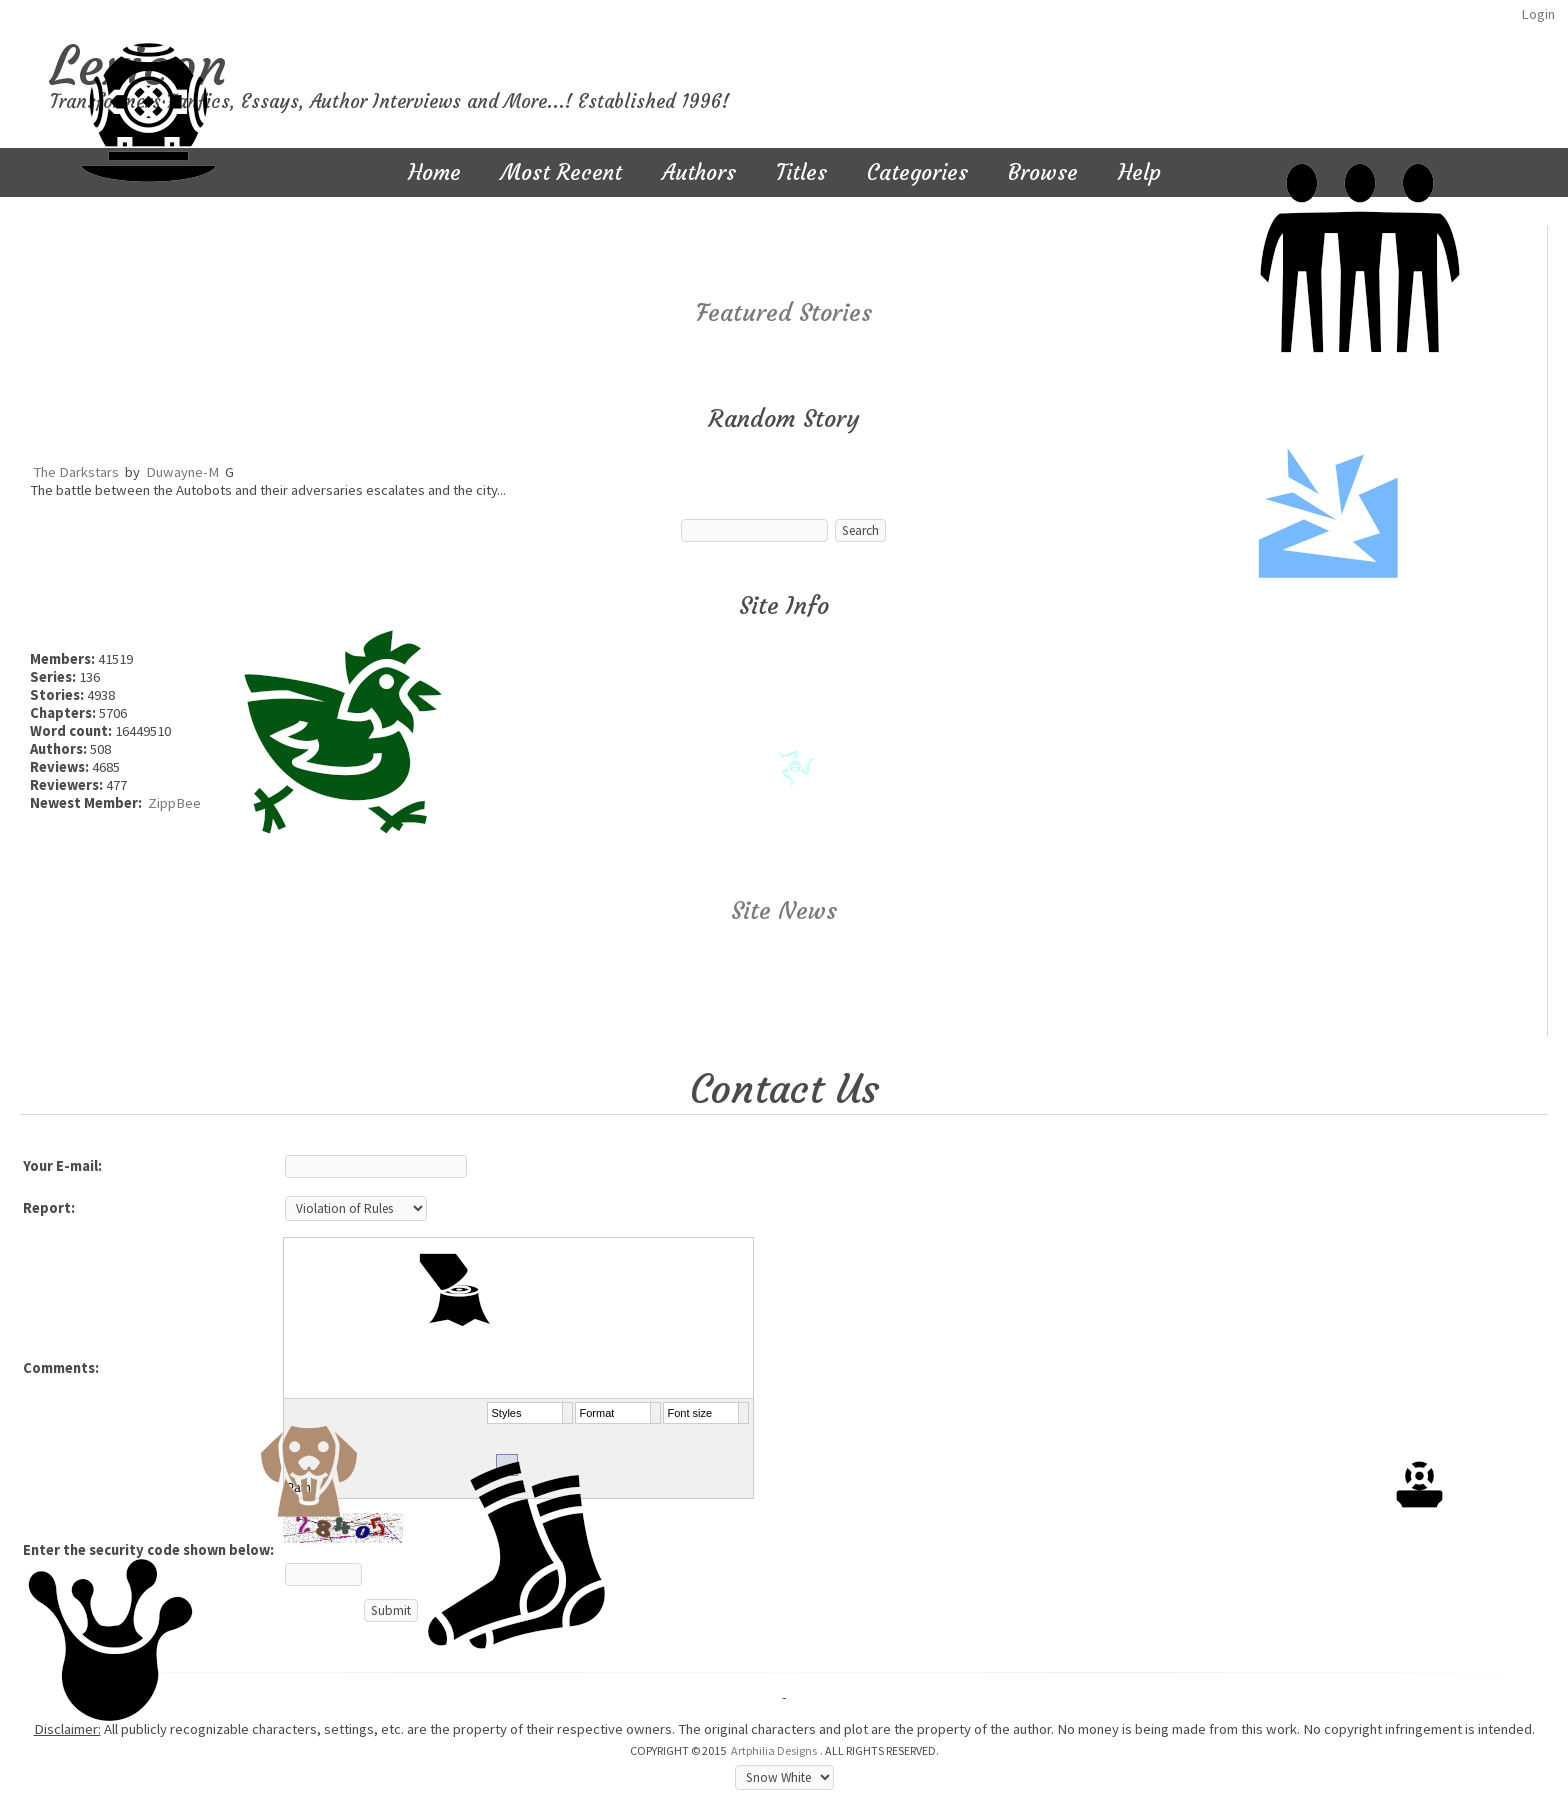  I want to click on browse socks or hosiery products, so click(516, 1554).